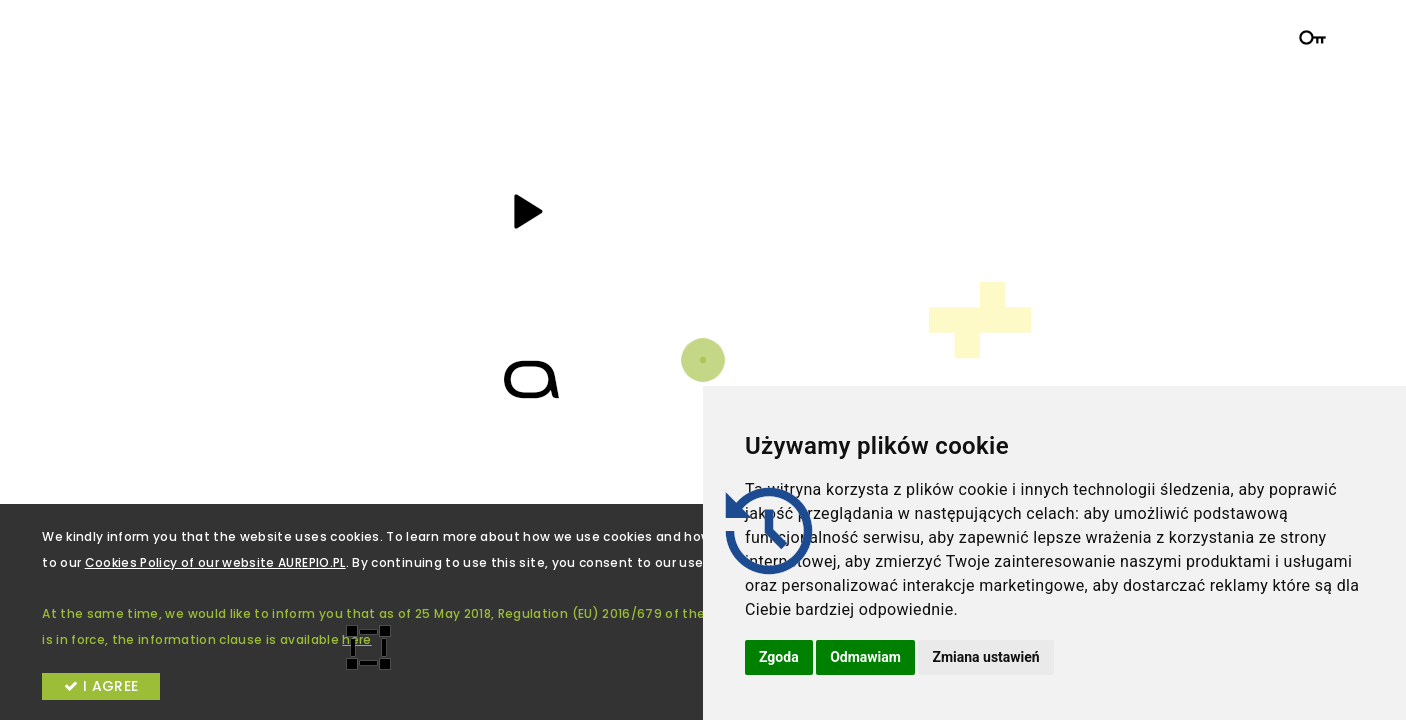 This screenshot has width=1406, height=720. What do you see at coordinates (1312, 37) in the screenshot?
I see `access security or encryption settings` at bounding box center [1312, 37].